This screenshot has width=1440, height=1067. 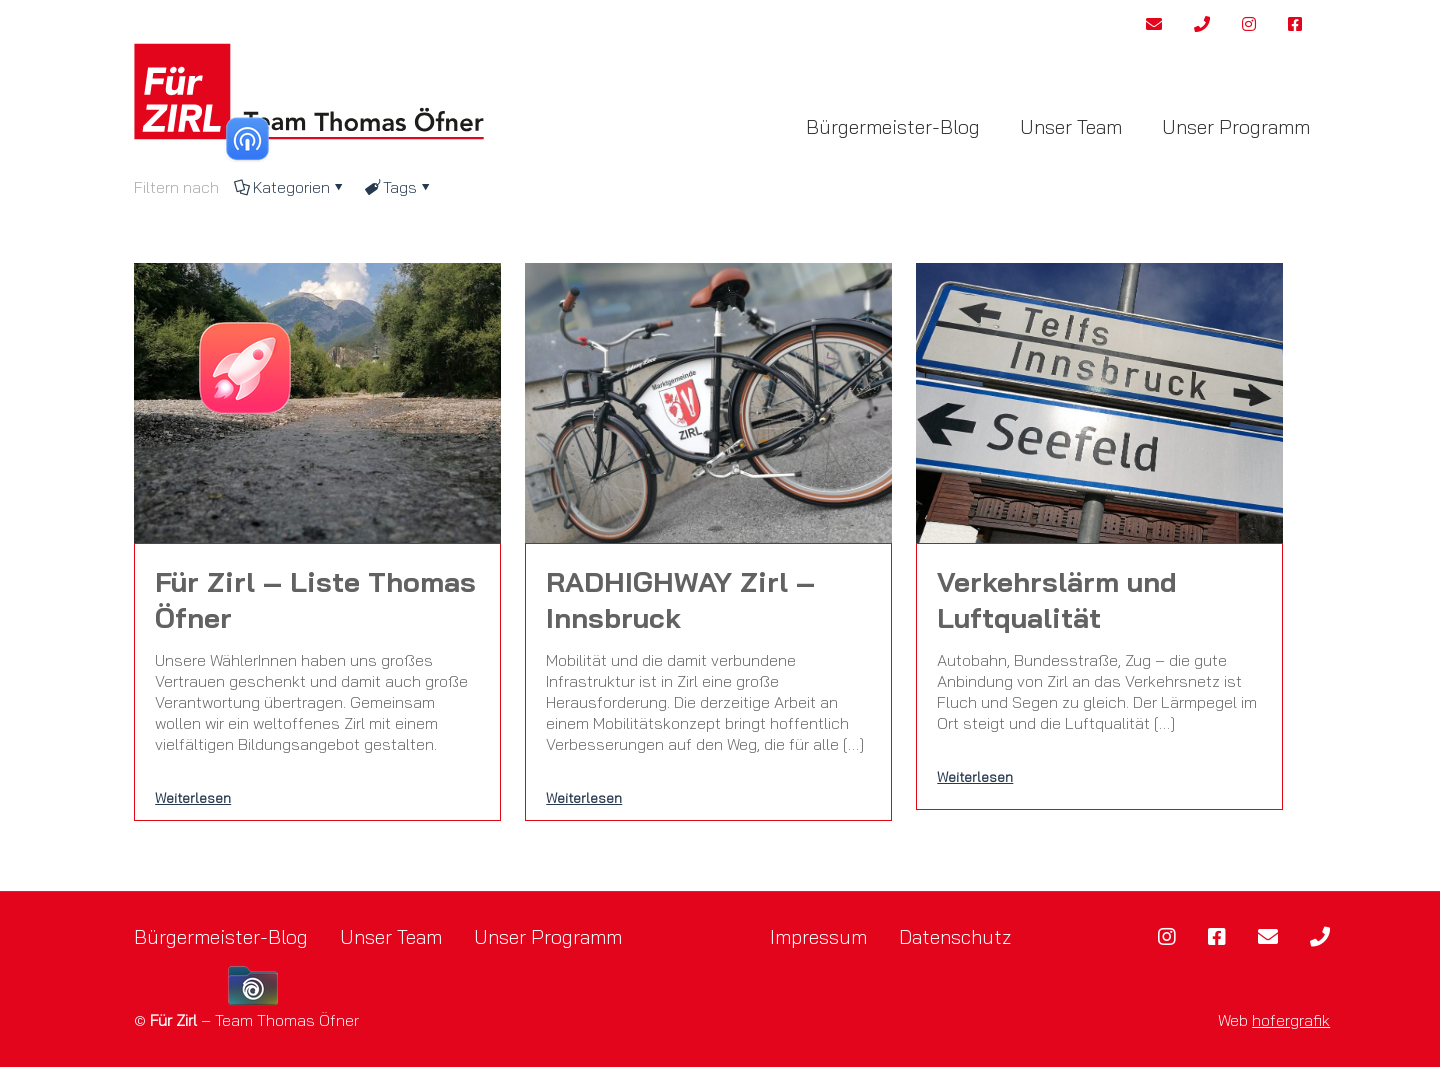 What do you see at coordinates (247, 139) in the screenshot?
I see `enable personal hotspot sharing` at bounding box center [247, 139].